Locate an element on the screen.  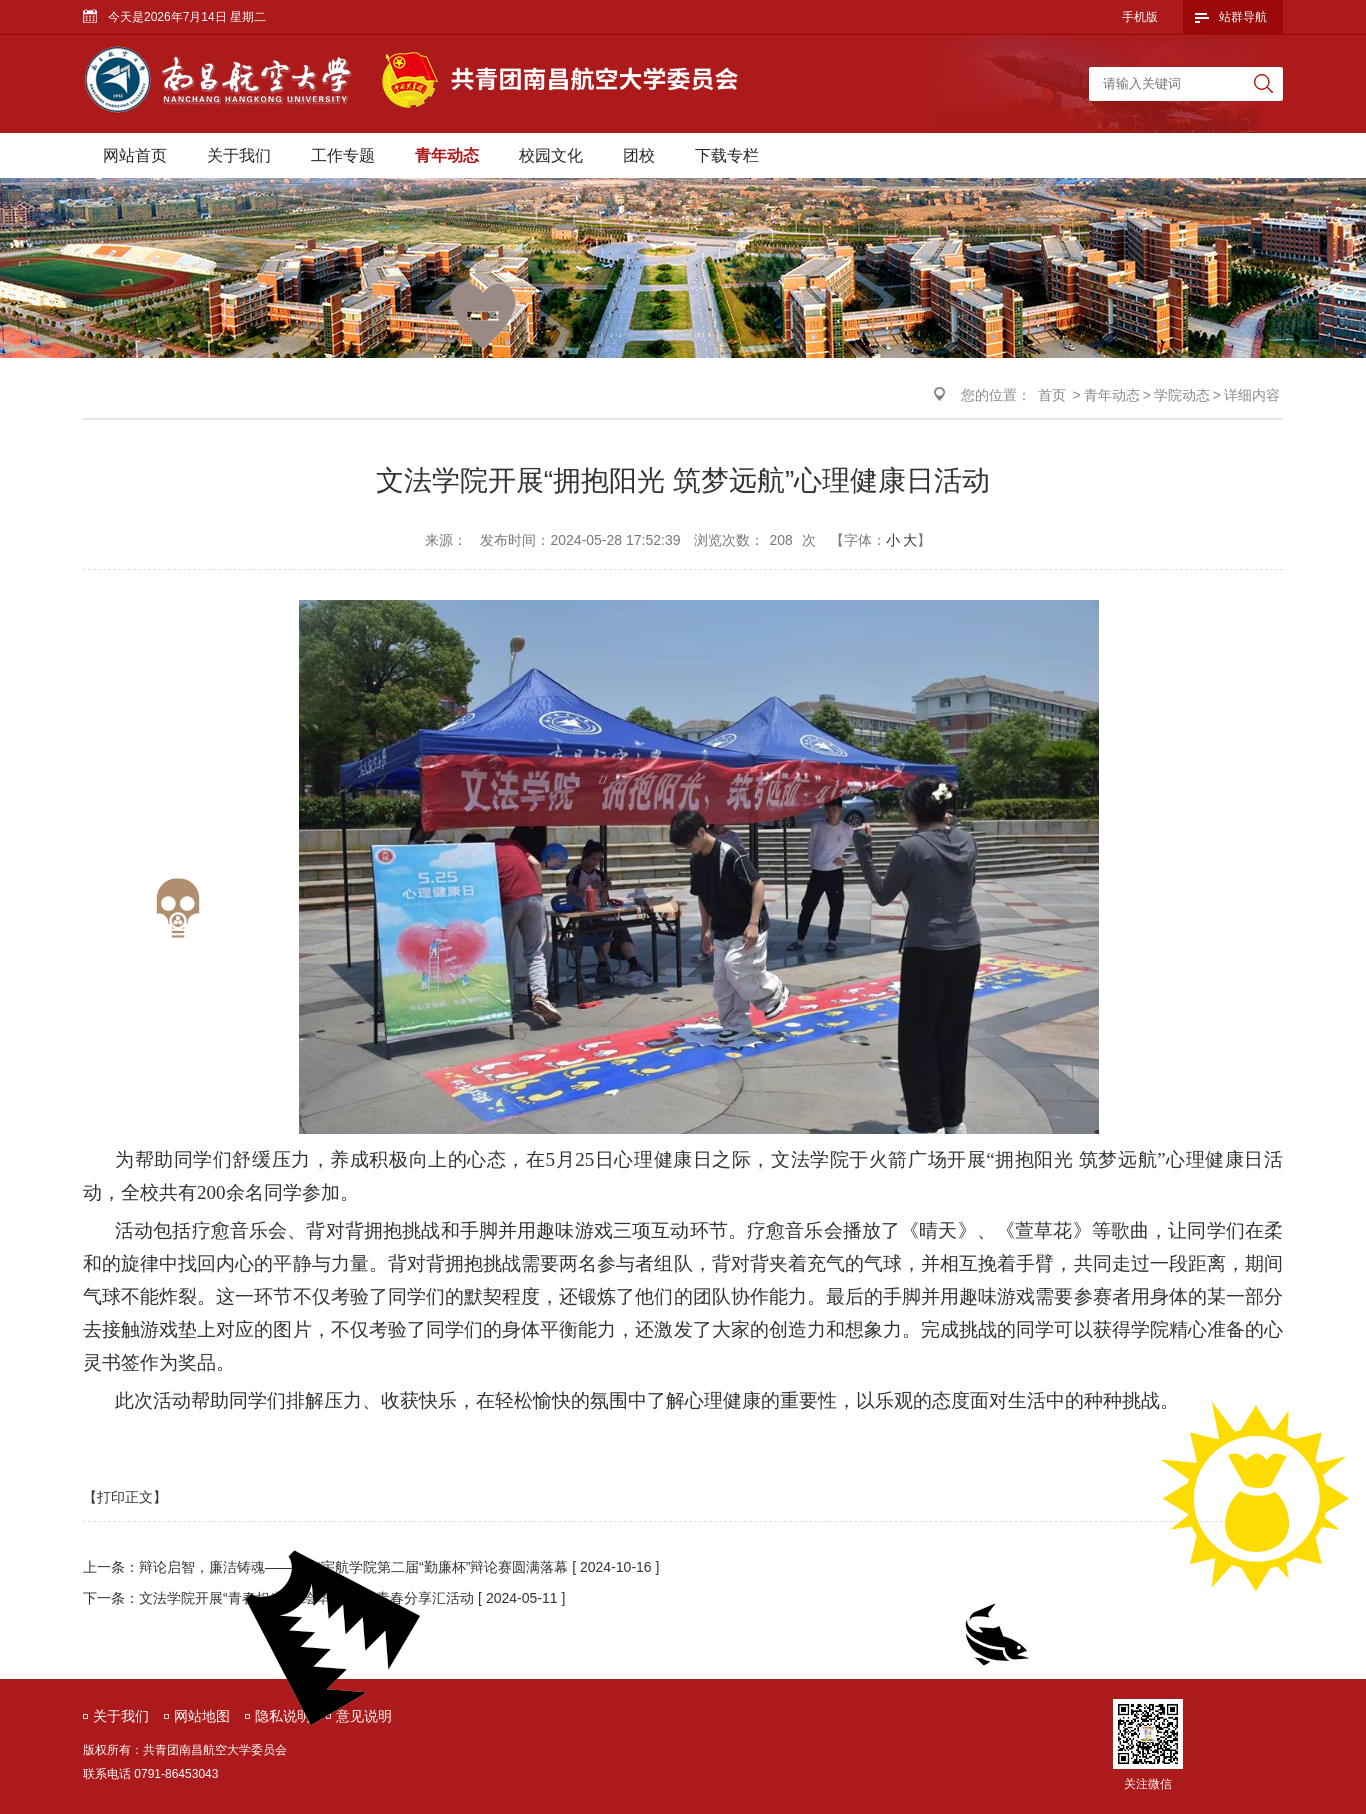
view your in-game currency or coins is located at coordinates (1253, 1494).